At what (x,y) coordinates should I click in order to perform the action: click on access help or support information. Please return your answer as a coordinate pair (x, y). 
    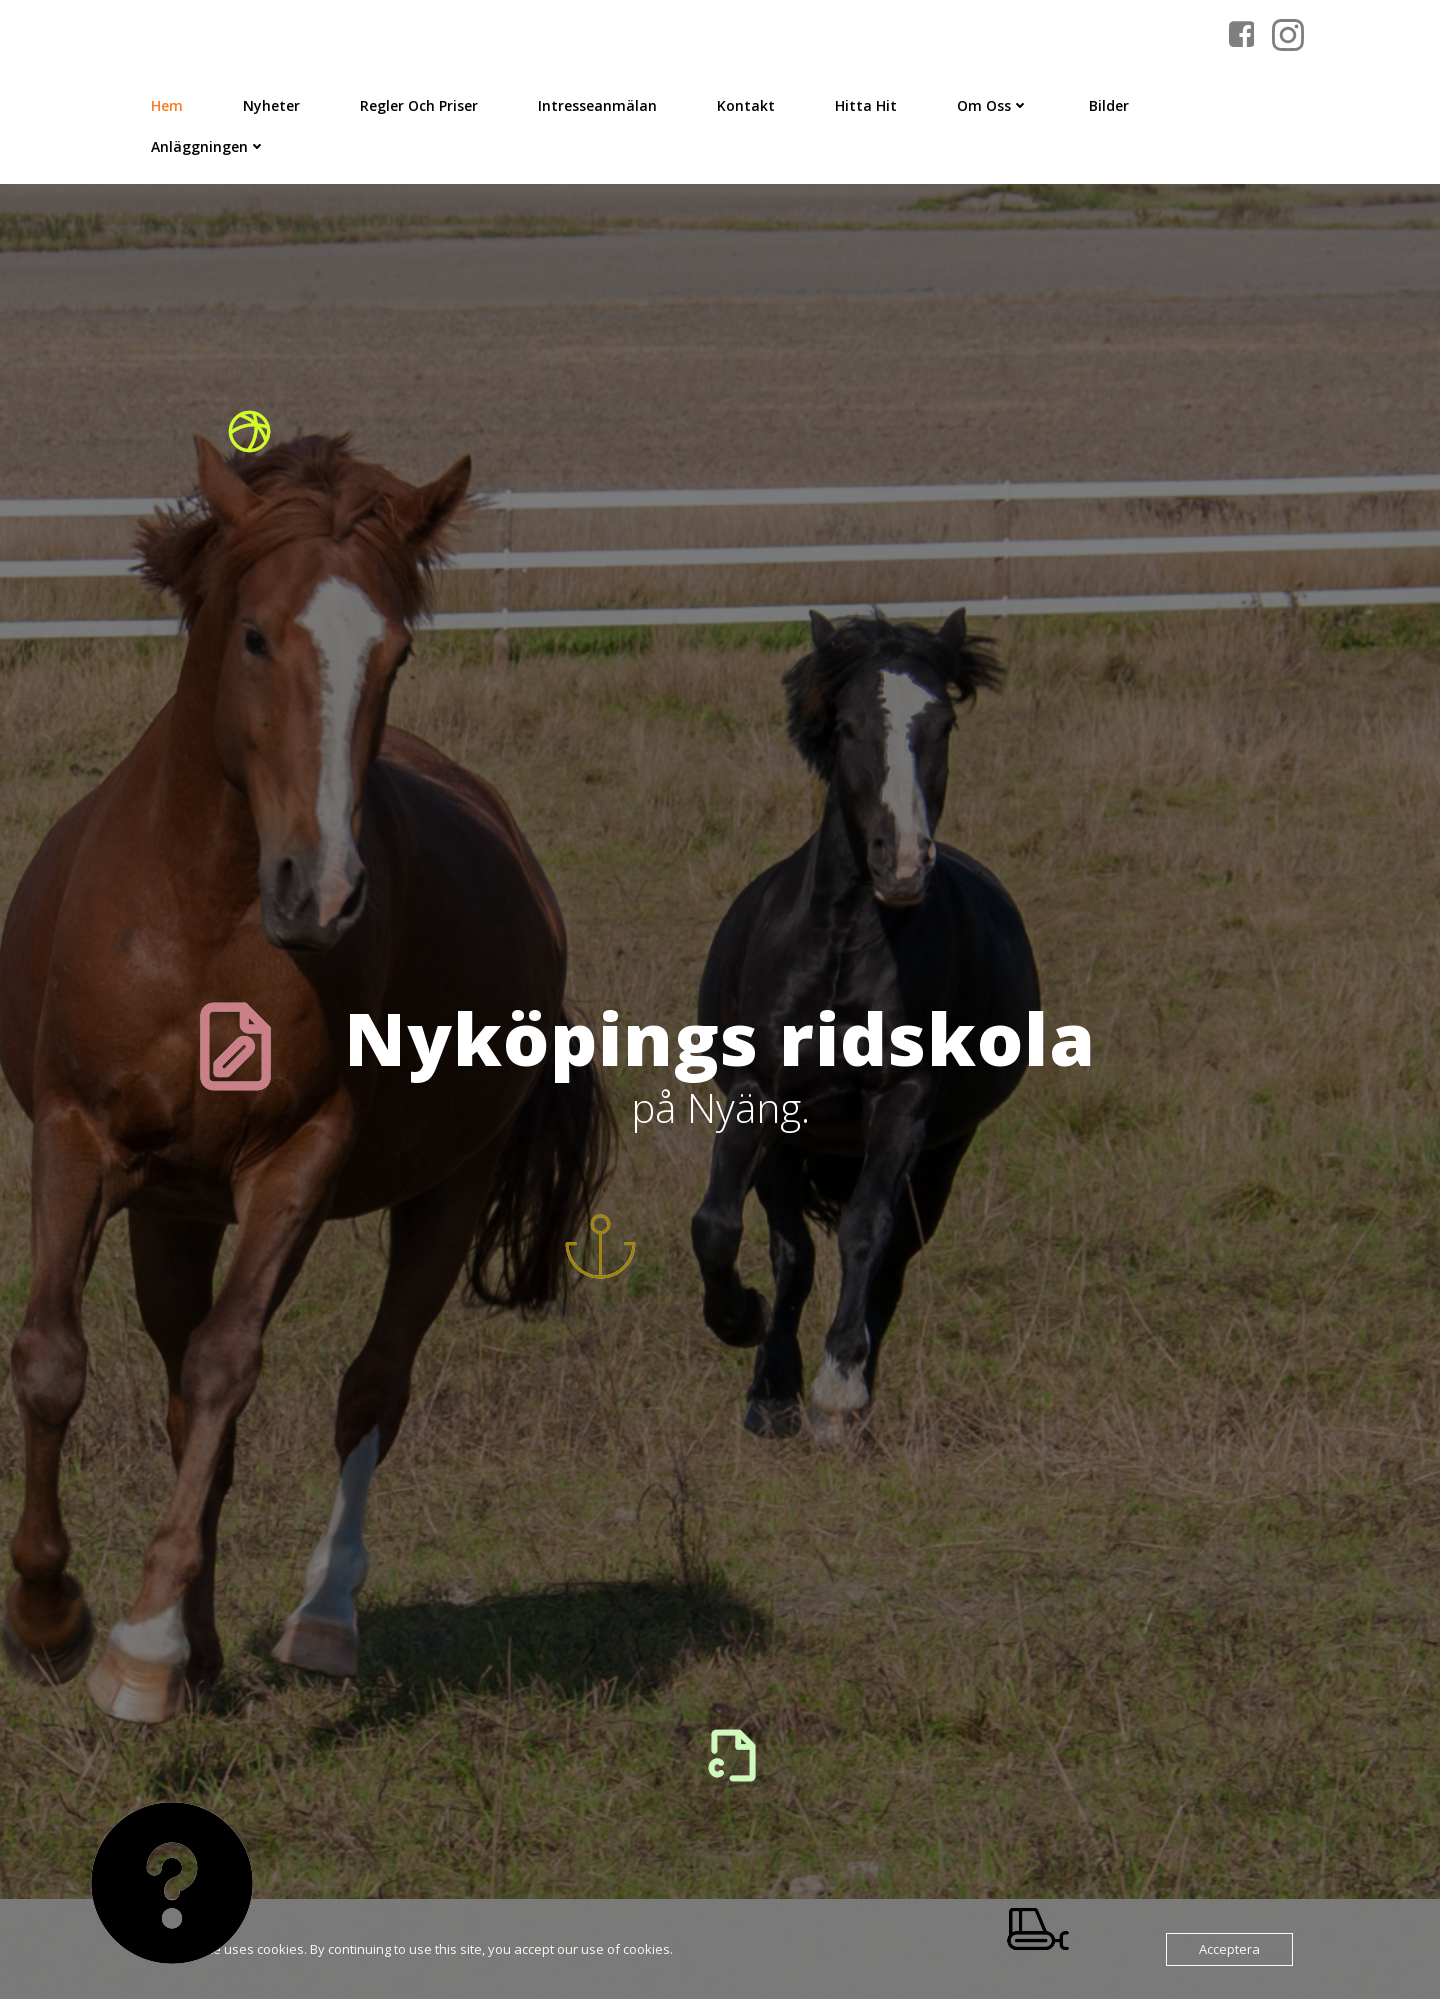
    Looking at the image, I should click on (172, 1883).